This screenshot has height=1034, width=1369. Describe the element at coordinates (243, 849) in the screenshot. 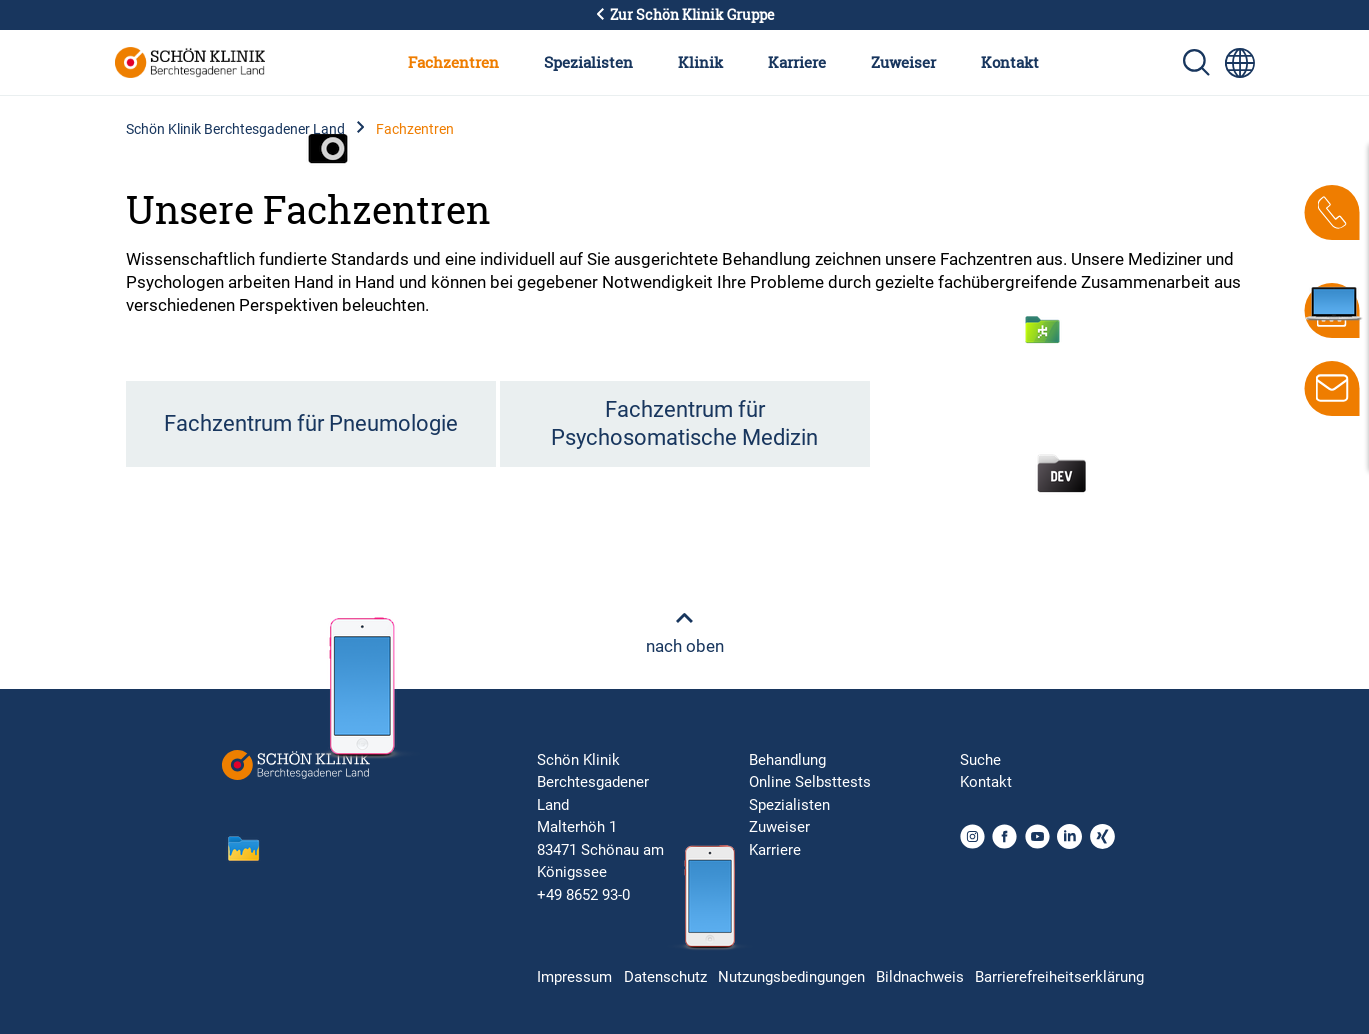

I see `open folder to view contents` at that location.